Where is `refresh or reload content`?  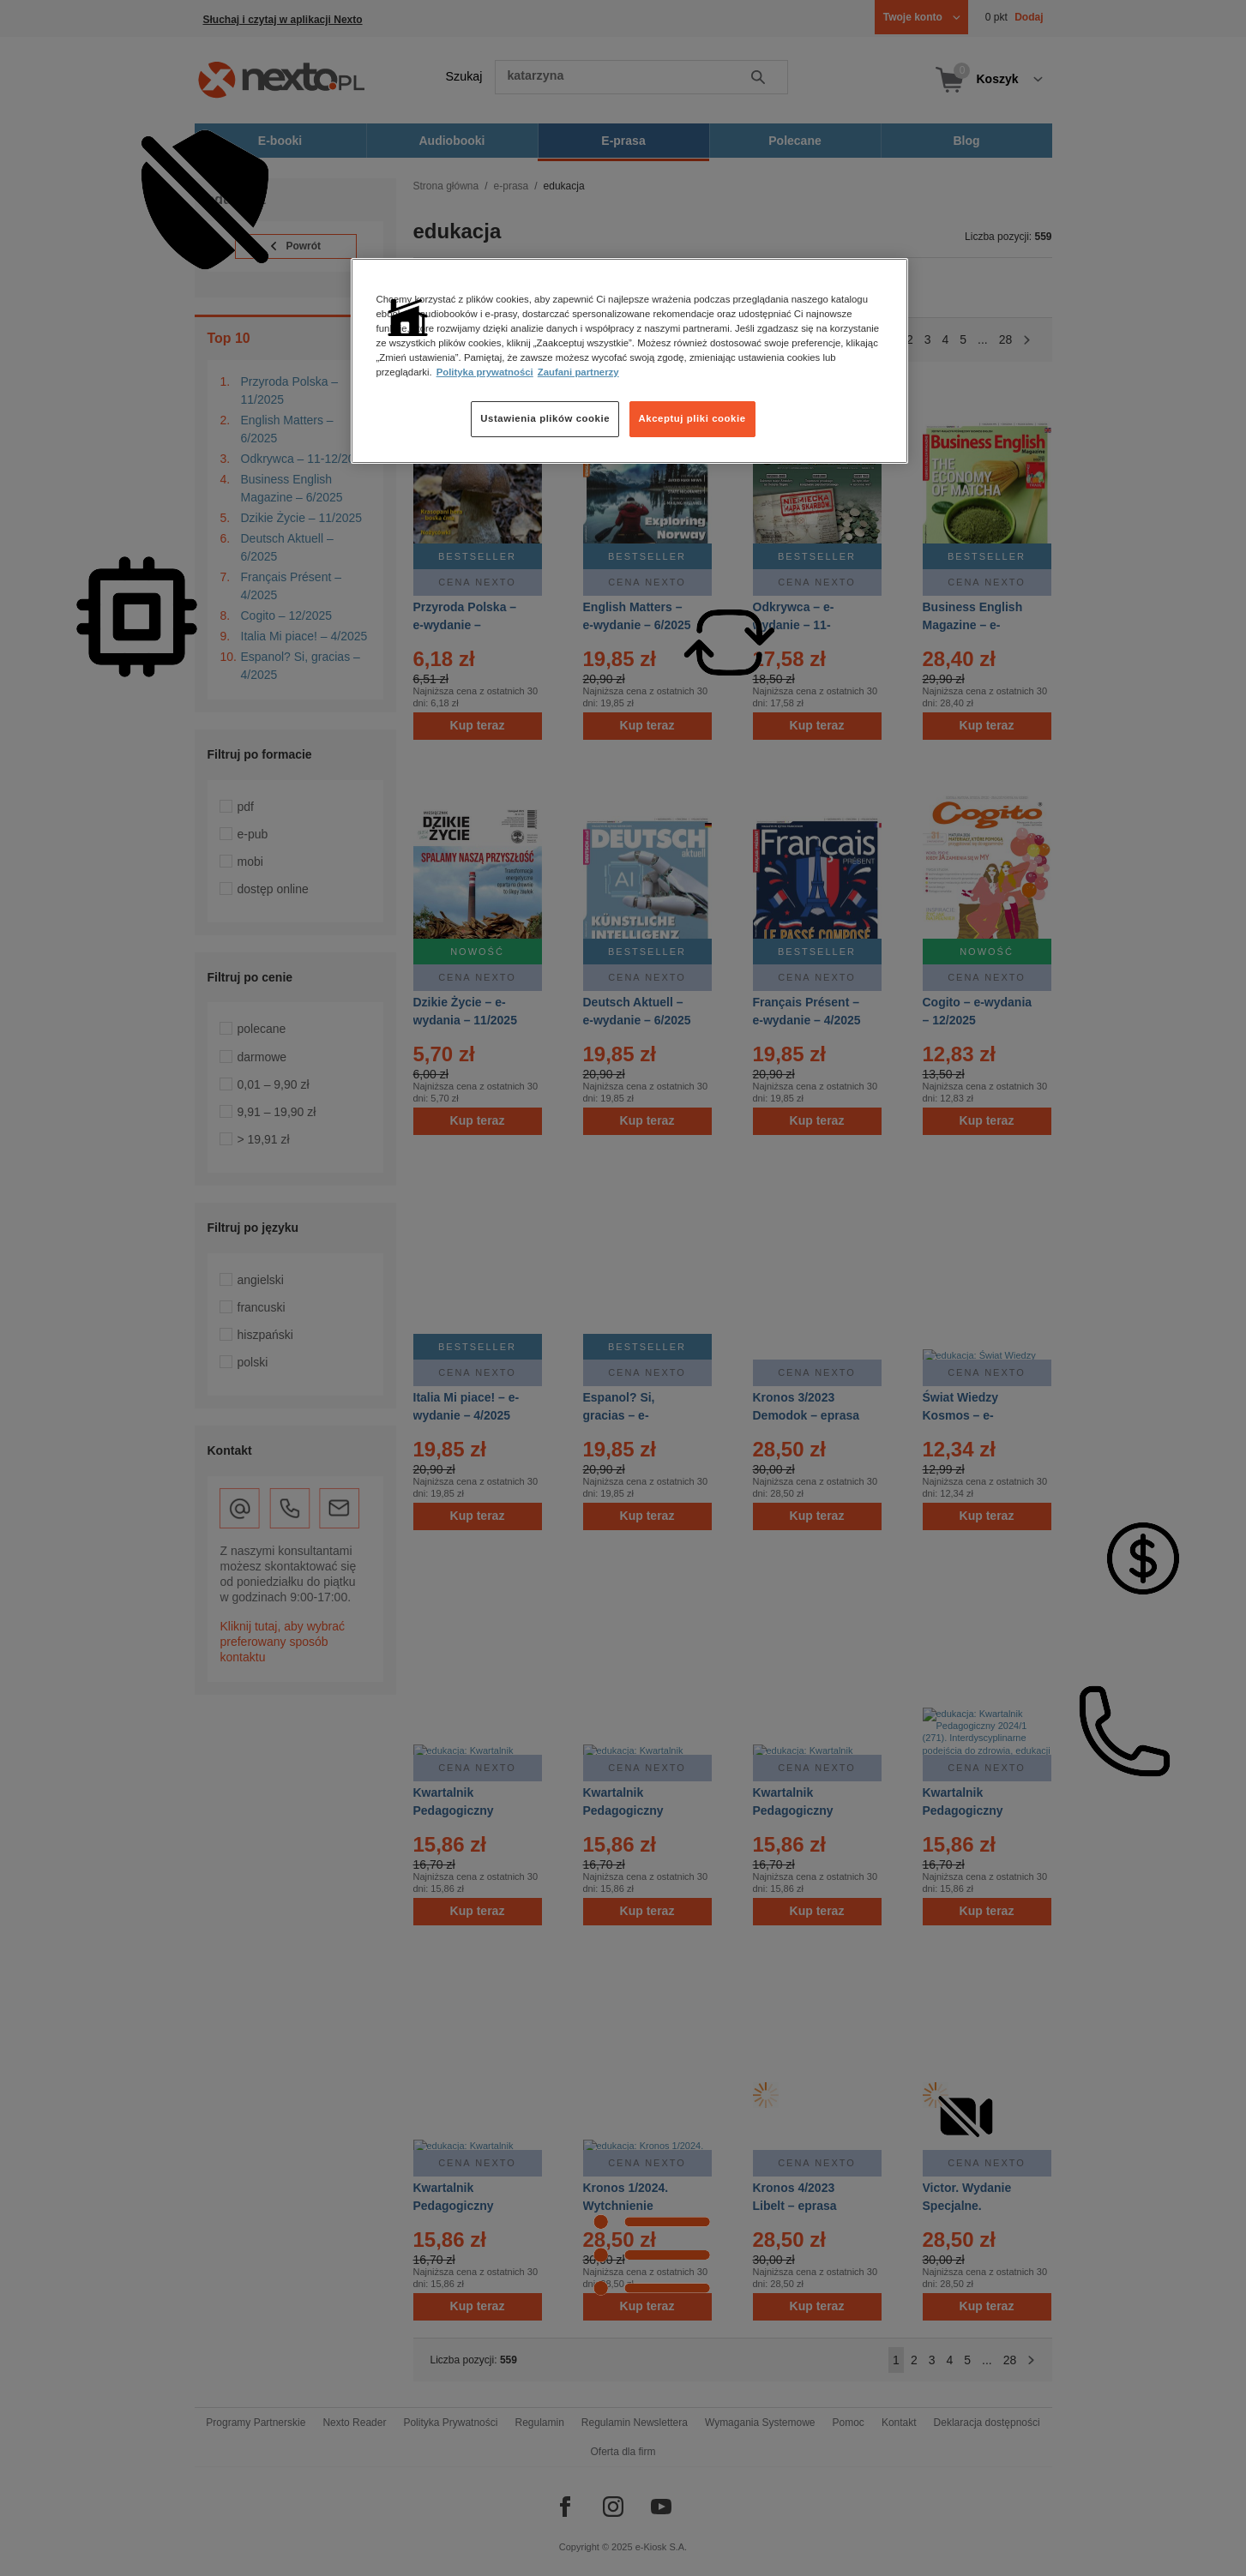
refresh or reload content is located at coordinates (729, 642).